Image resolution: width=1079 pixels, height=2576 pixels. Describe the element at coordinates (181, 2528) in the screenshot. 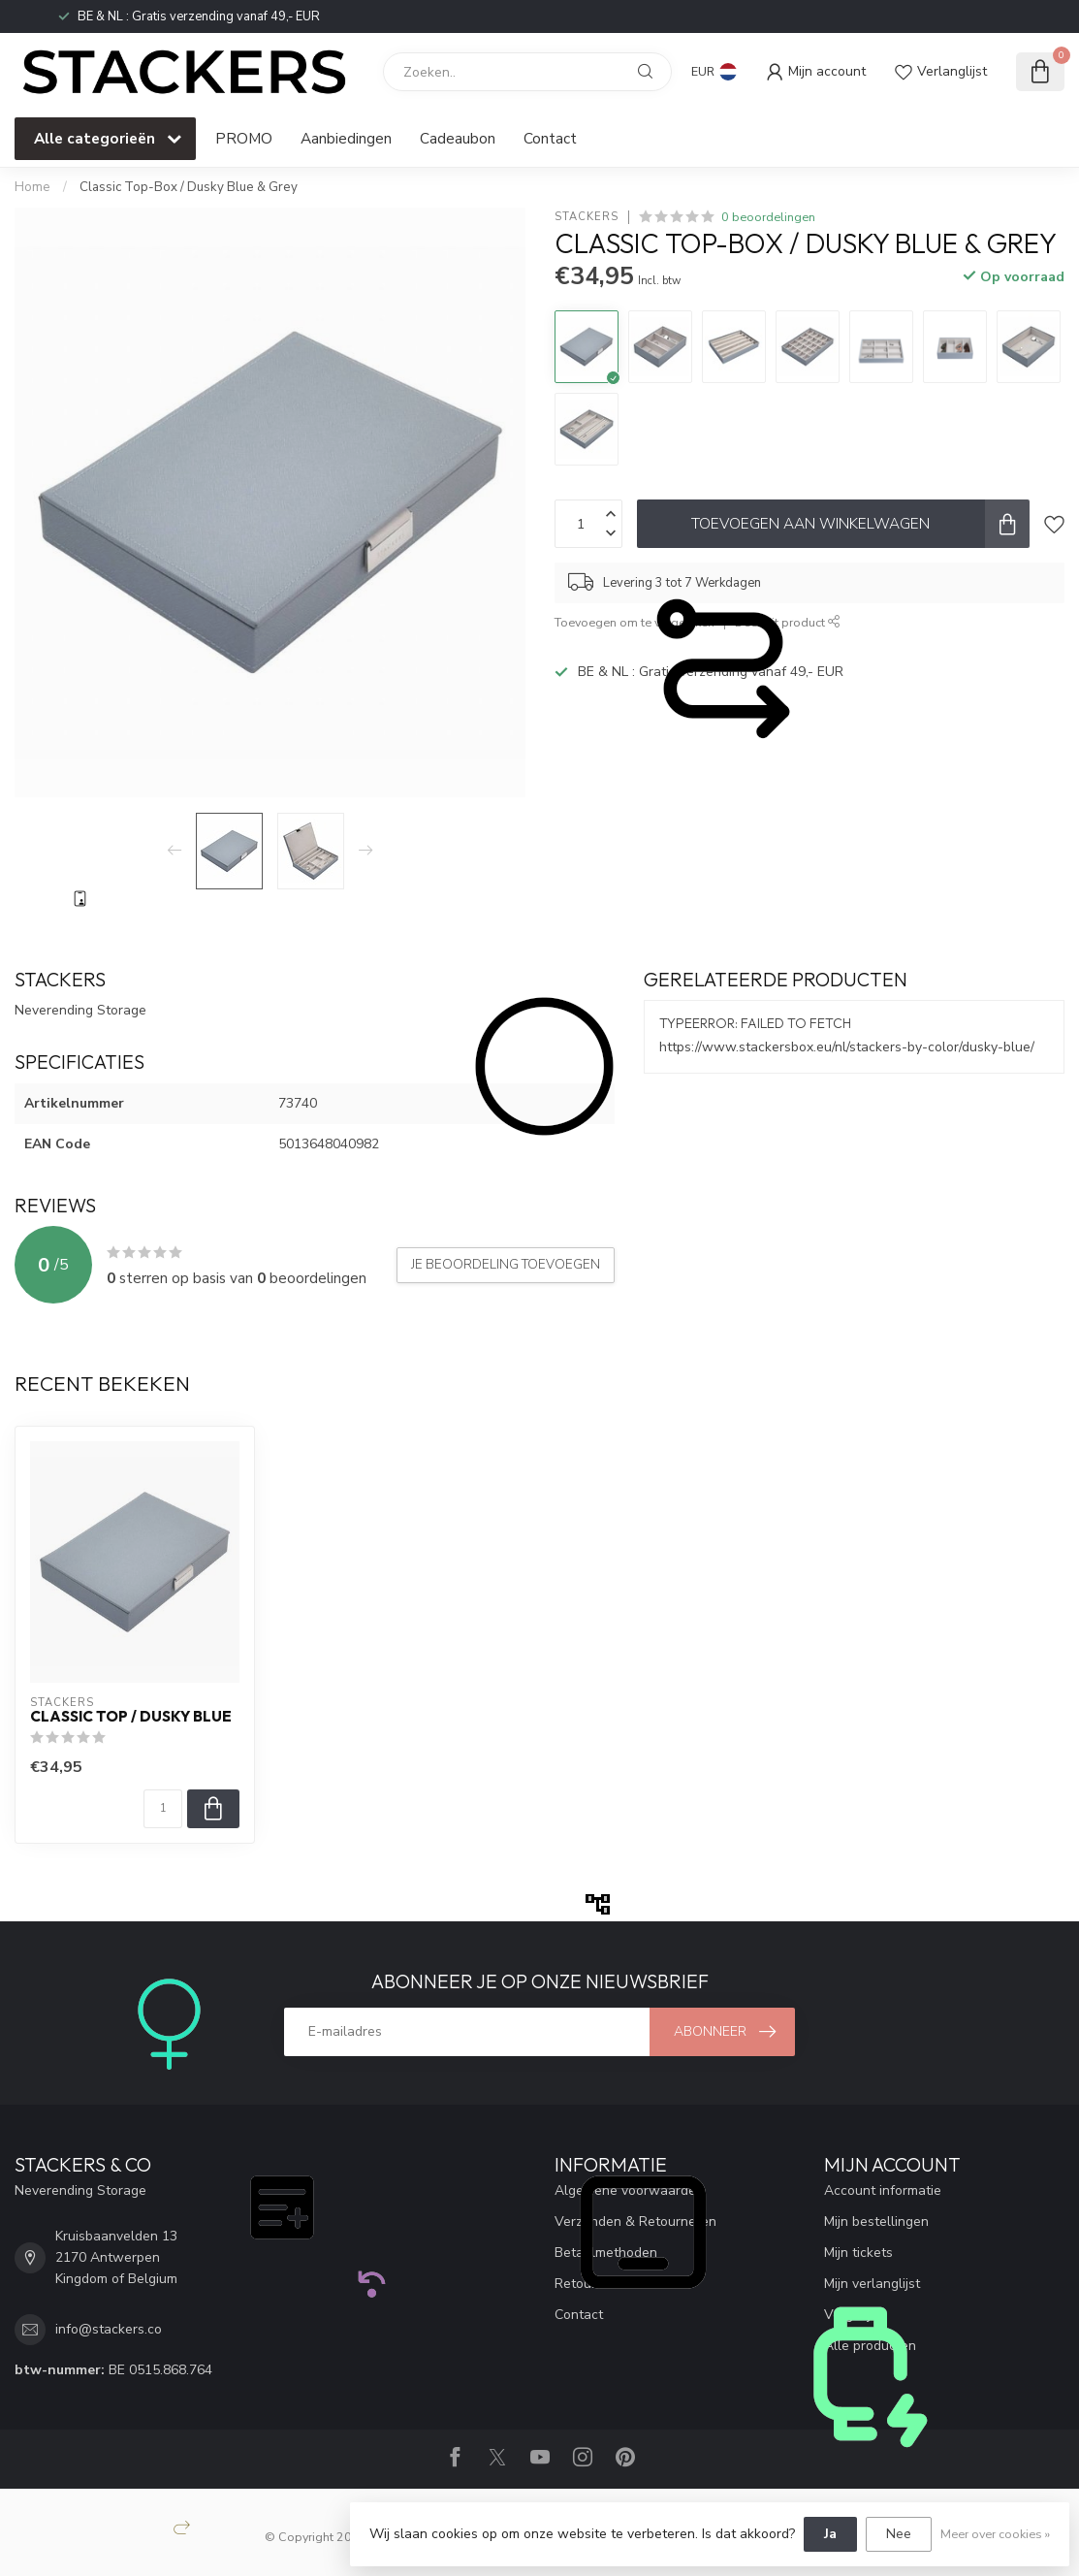

I see `redo or repeat last action` at that location.